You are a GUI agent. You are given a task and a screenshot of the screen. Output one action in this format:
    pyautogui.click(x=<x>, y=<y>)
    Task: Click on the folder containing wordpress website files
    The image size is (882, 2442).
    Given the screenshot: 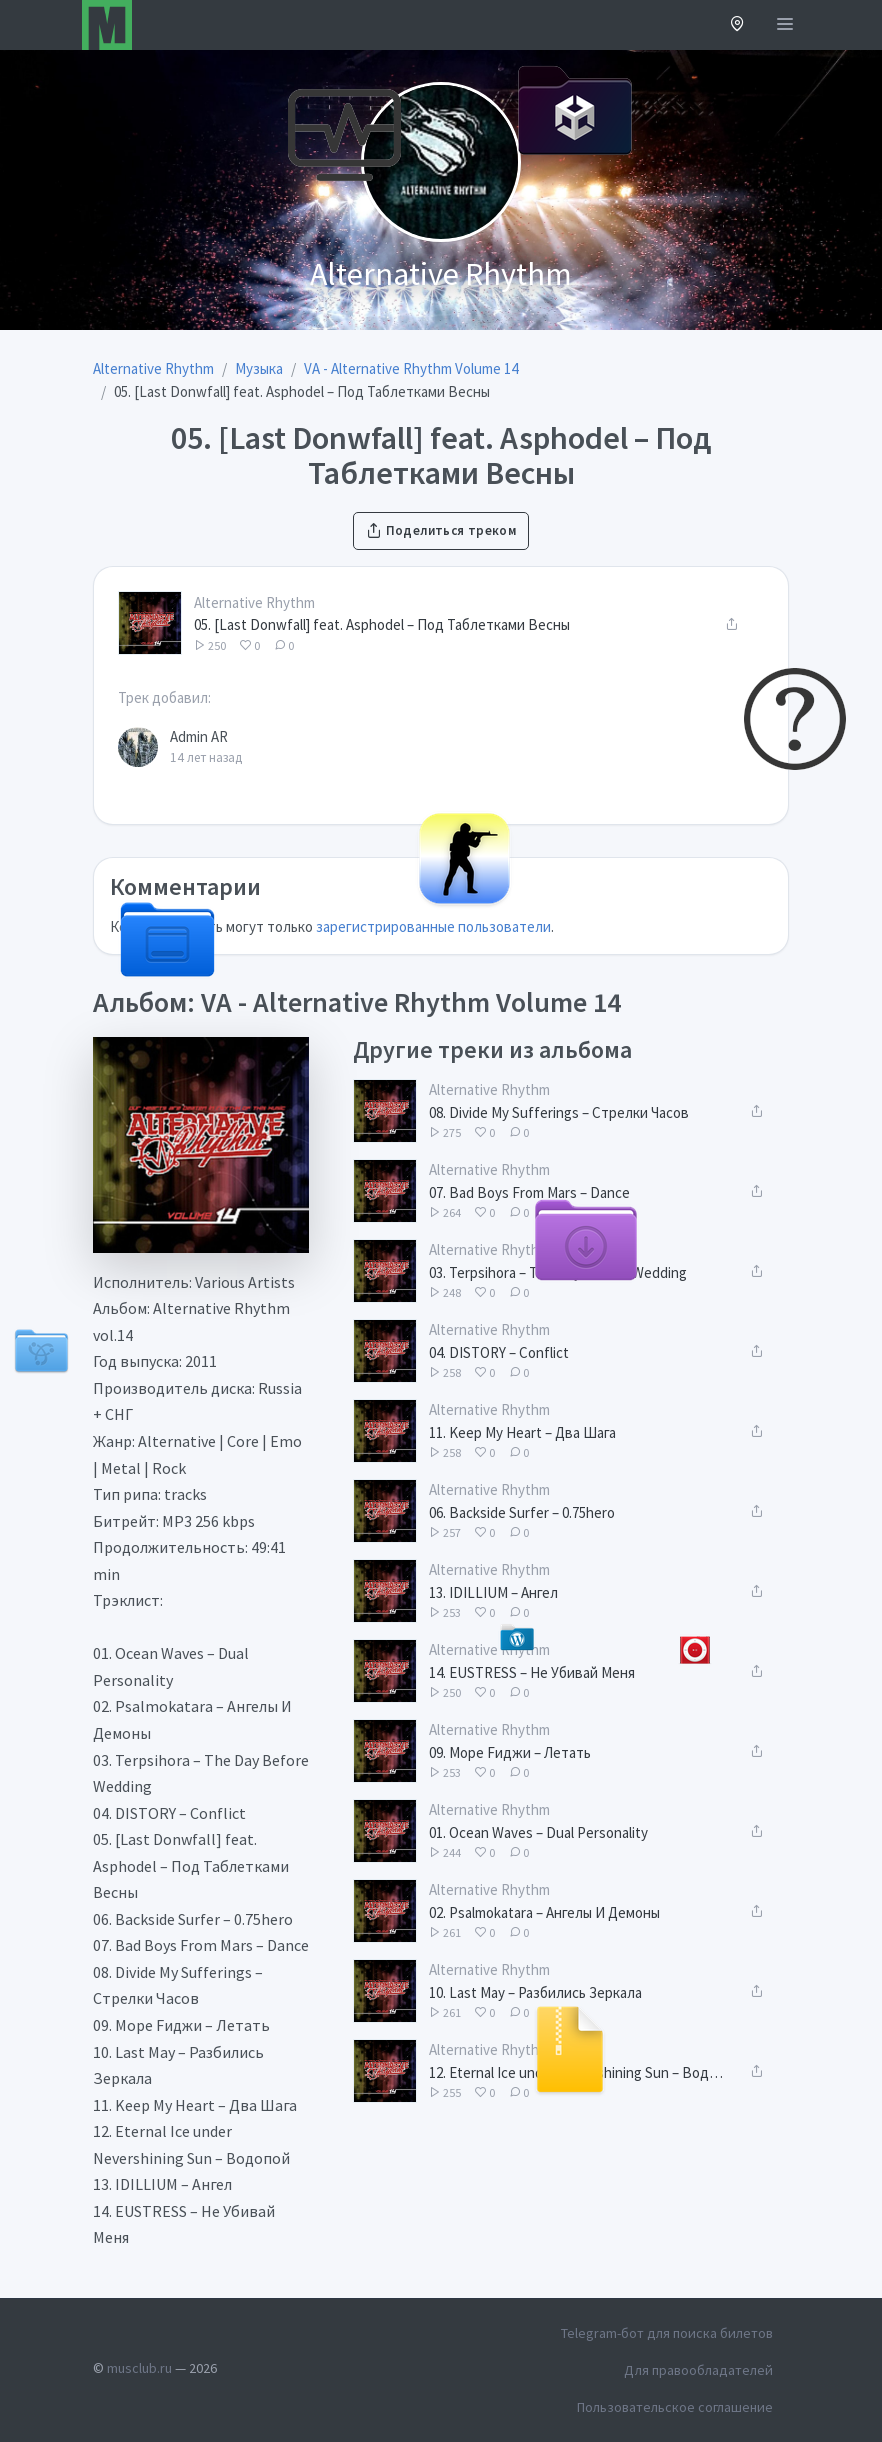 What is the action you would take?
    pyautogui.click(x=517, y=1638)
    